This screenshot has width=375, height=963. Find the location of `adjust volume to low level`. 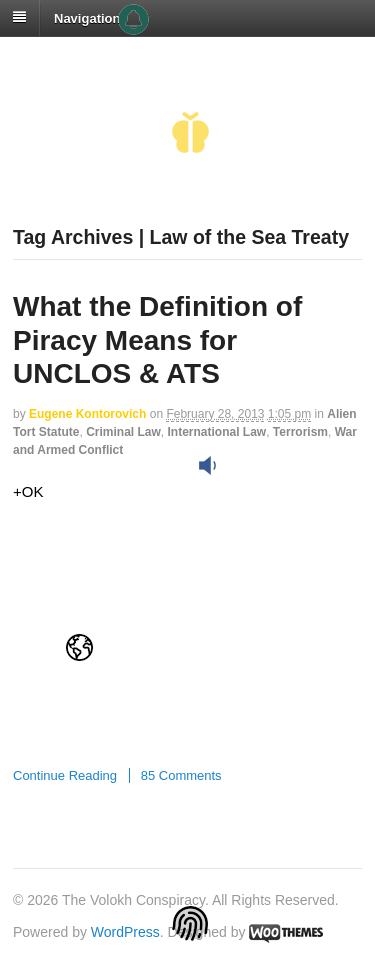

adjust volume to low level is located at coordinates (207, 465).